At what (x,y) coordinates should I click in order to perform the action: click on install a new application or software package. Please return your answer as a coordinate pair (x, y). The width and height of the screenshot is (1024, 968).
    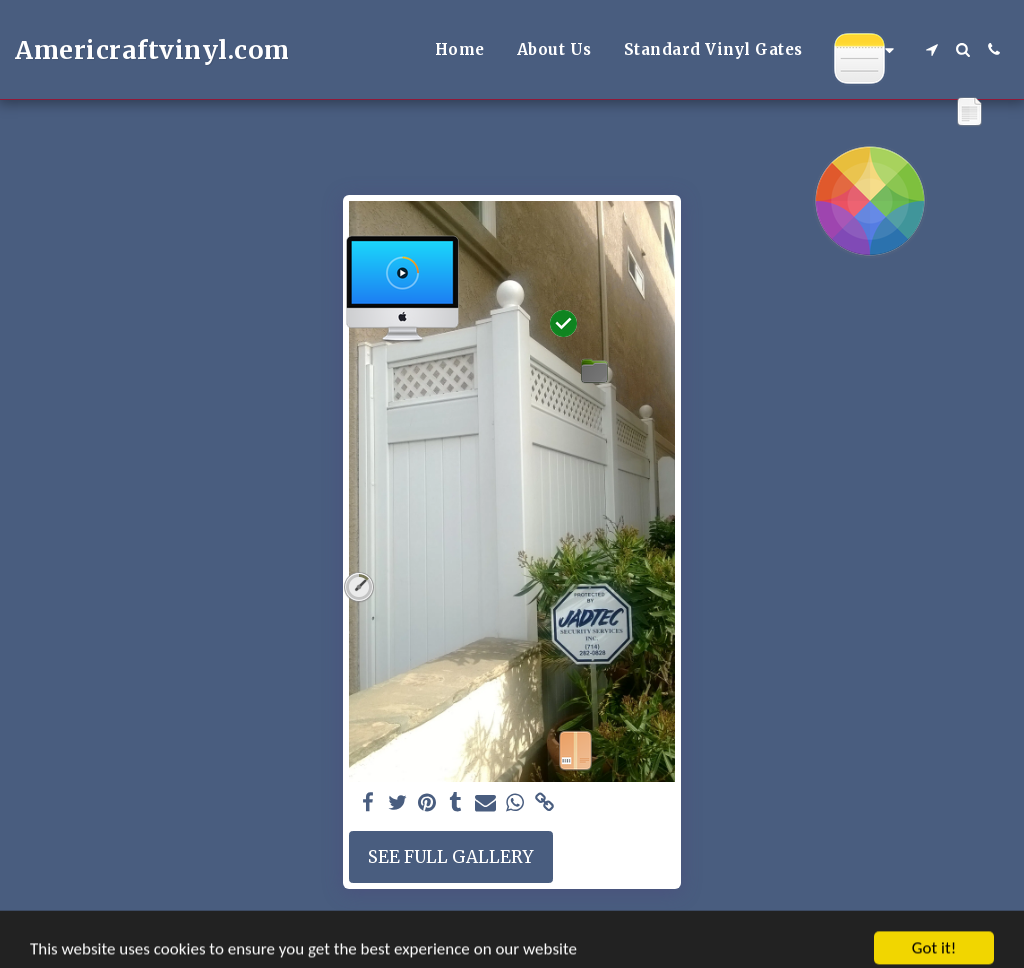
    Looking at the image, I should click on (575, 750).